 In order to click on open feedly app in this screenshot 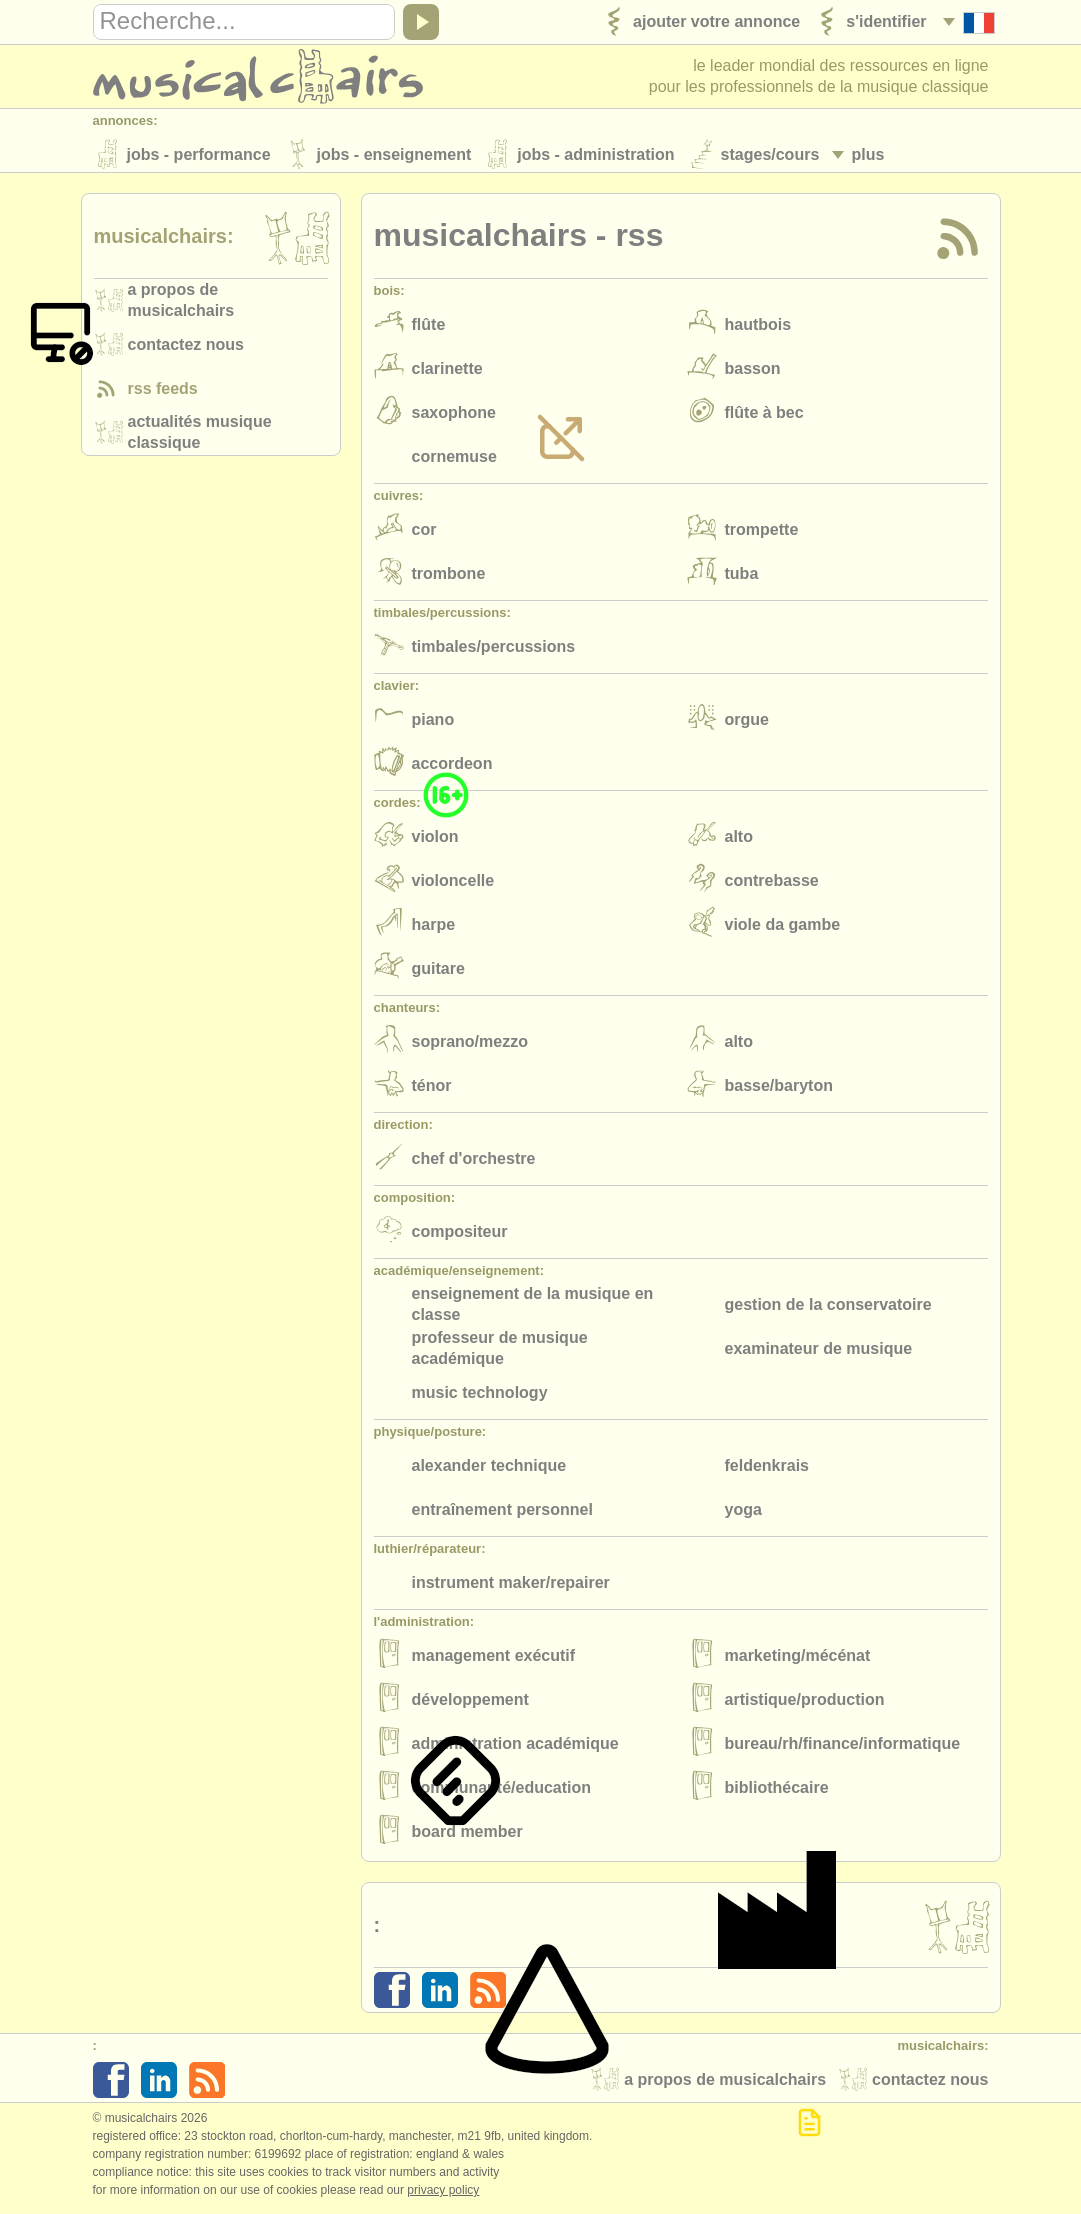, I will do `click(455, 1780)`.